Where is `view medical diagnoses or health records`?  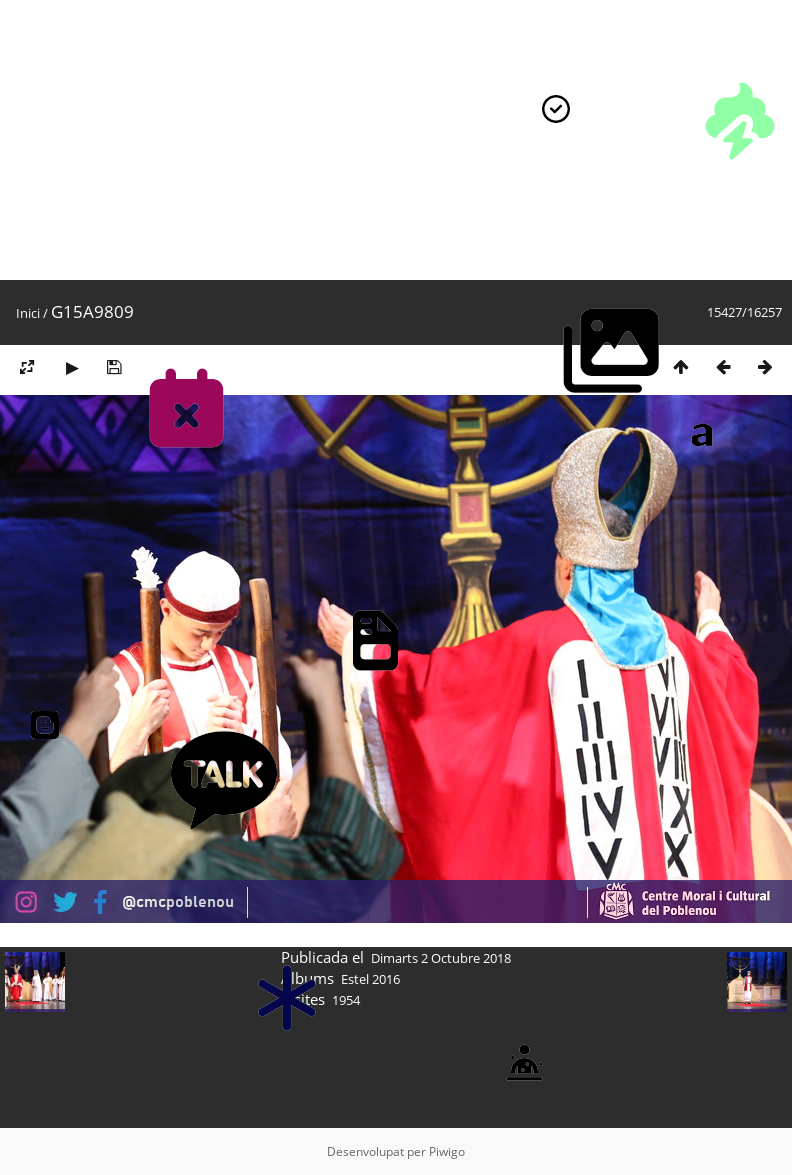 view medical diagnoses or health records is located at coordinates (524, 1062).